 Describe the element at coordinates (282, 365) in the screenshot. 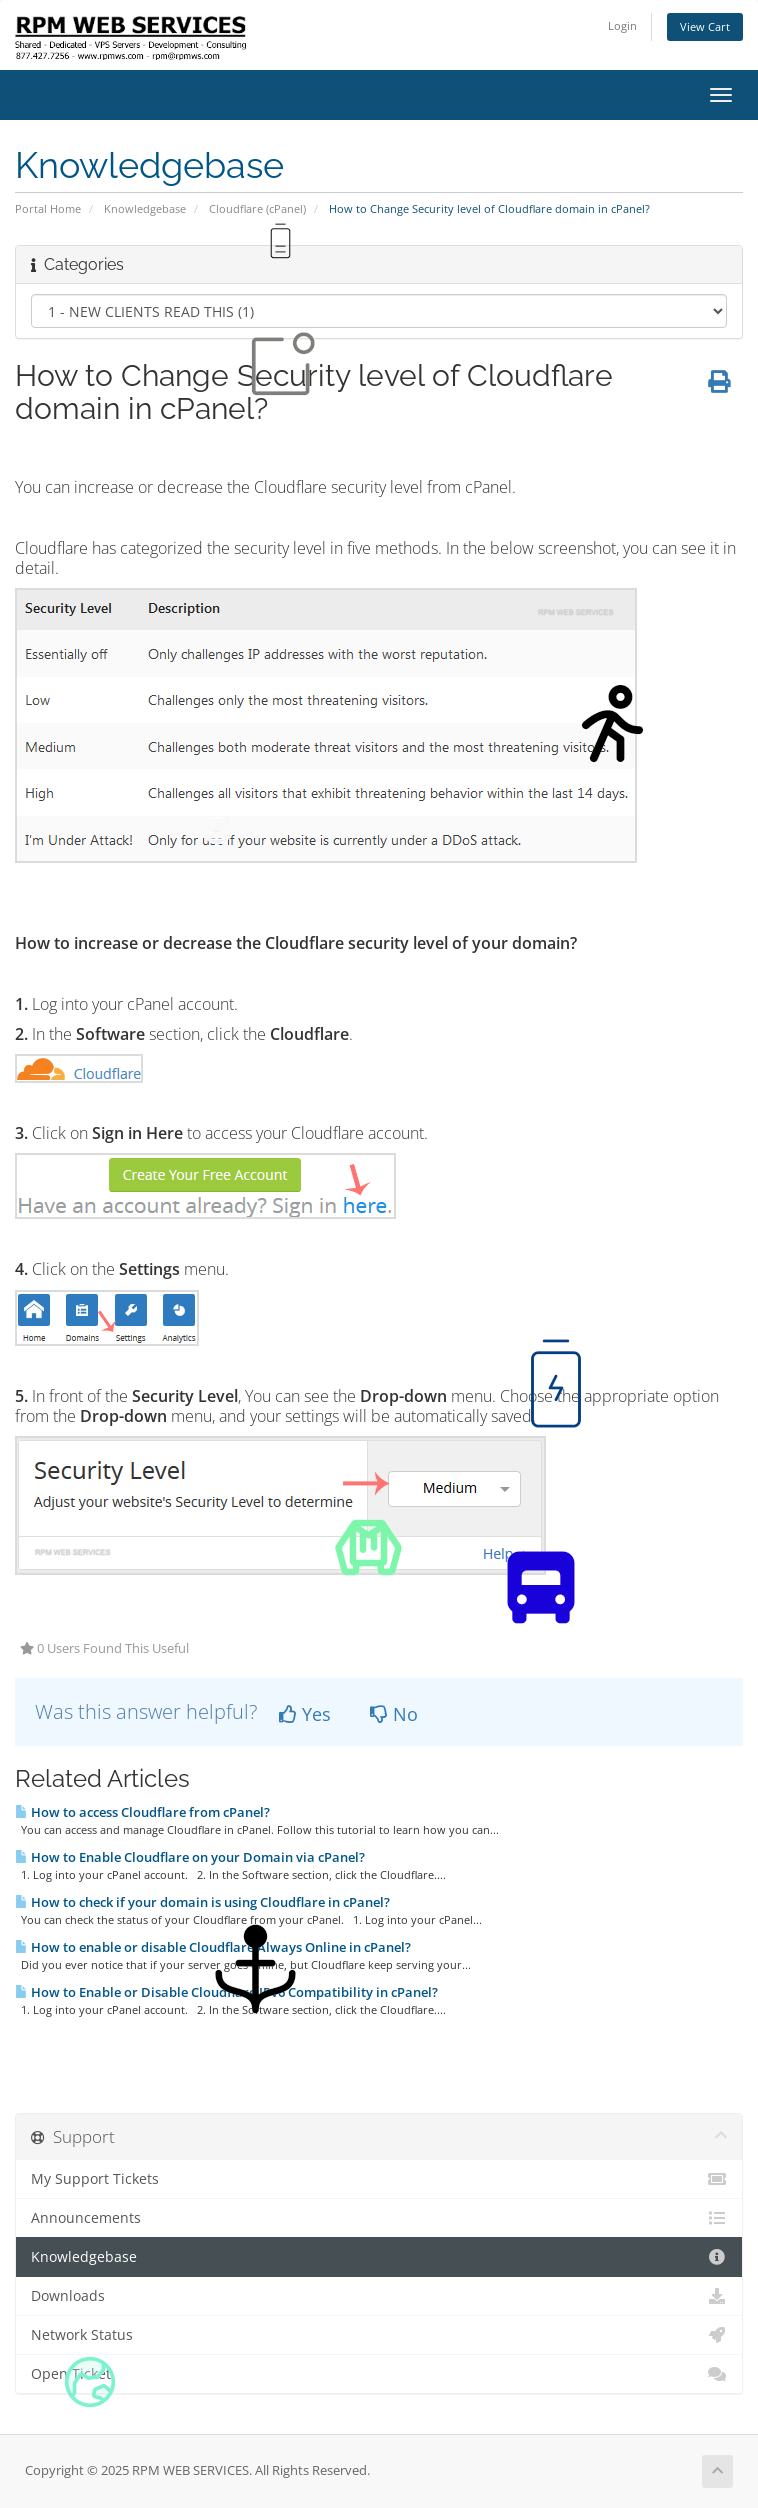

I see `view notifications` at that location.